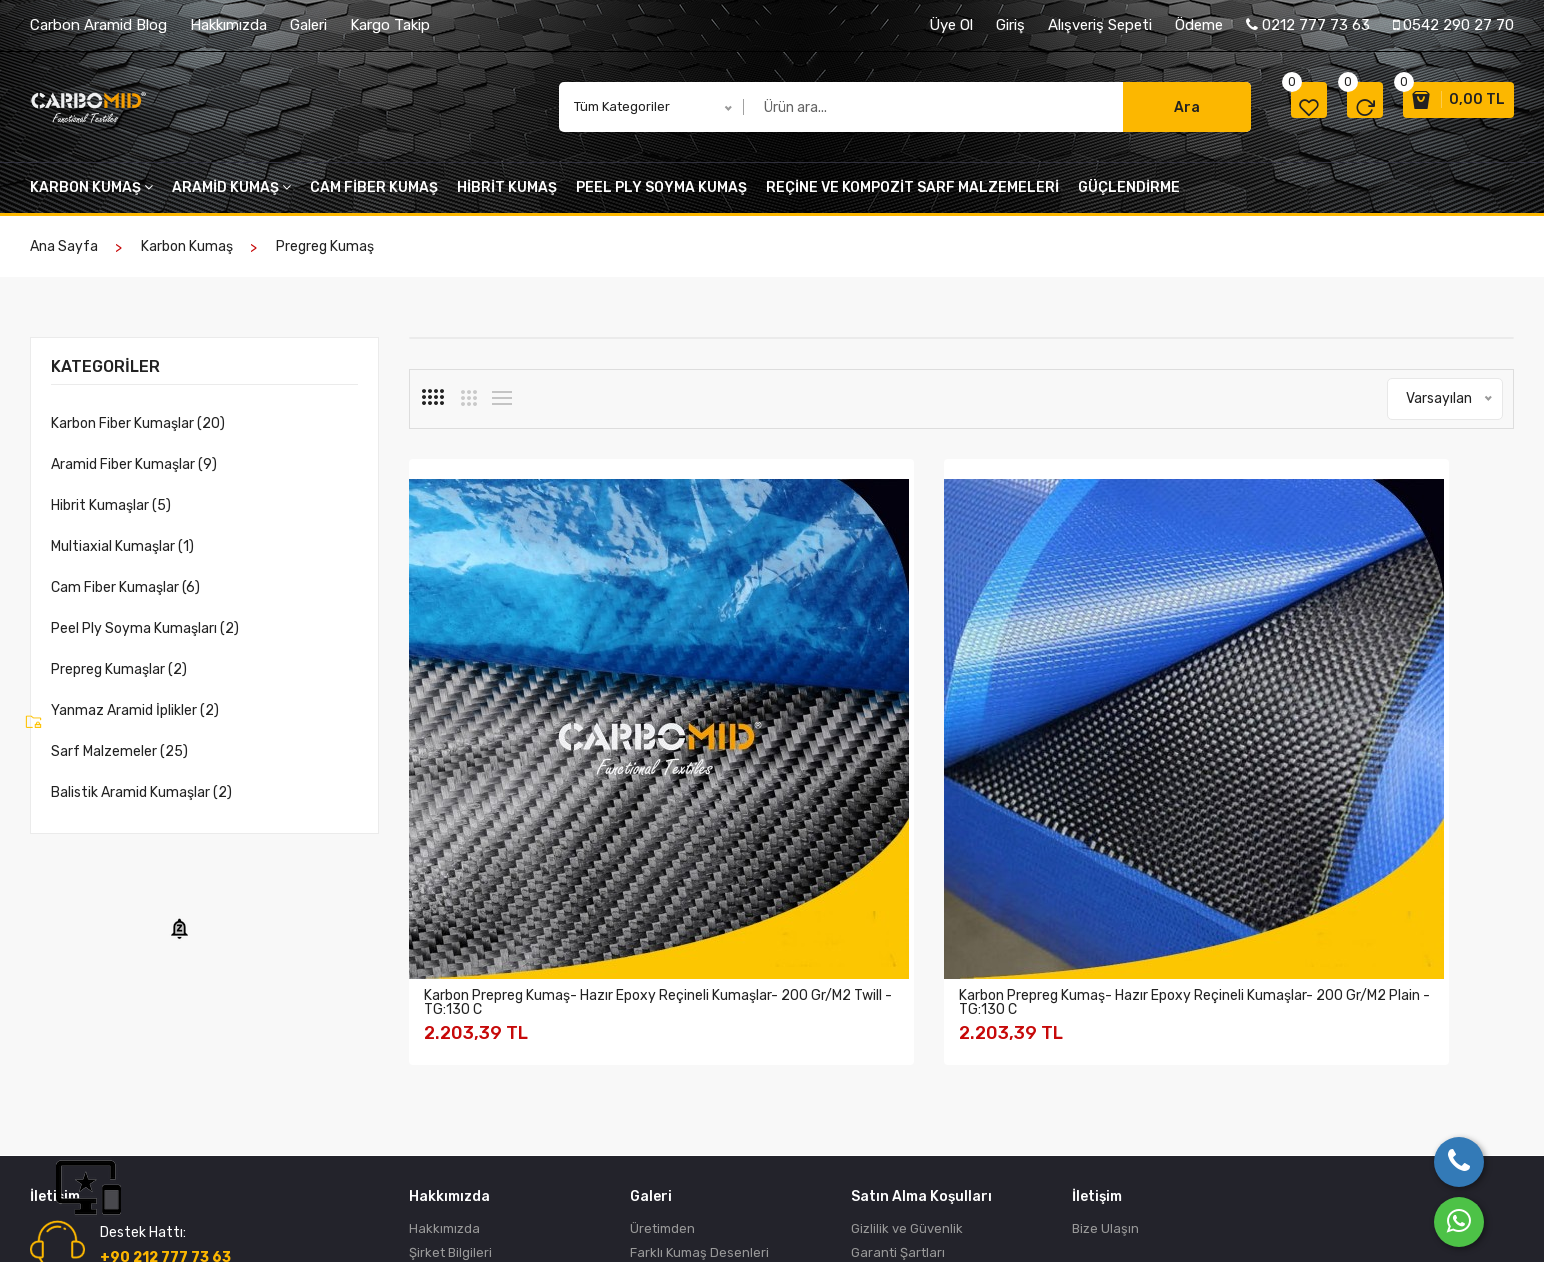 This screenshot has height=1262, width=1544. What do you see at coordinates (88, 1187) in the screenshot?
I see `view synced or connected devices` at bounding box center [88, 1187].